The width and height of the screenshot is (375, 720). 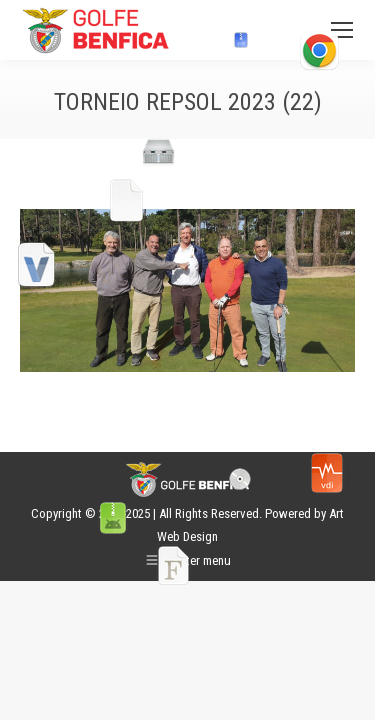 What do you see at coordinates (126, 200) in the screenshot?
I see `an empty or blank document` at bounding box center [126, 200].